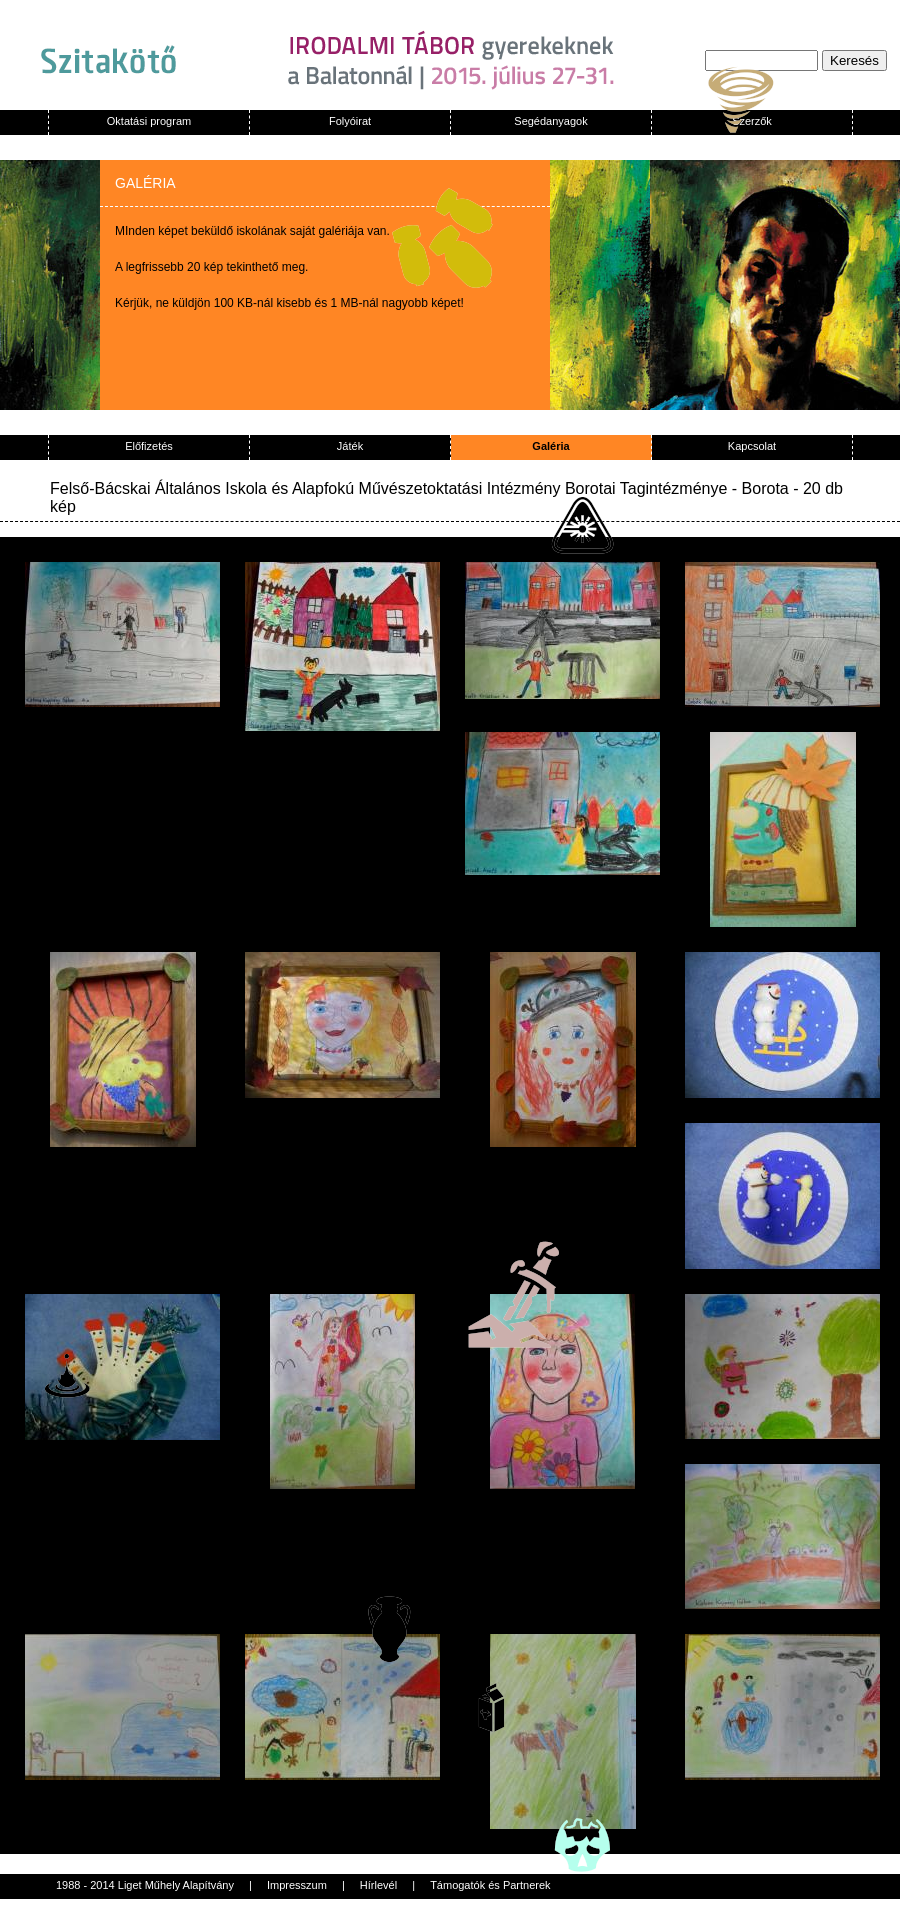 This screenshot has height=1919, width=900. What do you see at coordinates (389, 1629) in the screenshot?
I see `browse ancient or historical artifacts` at bounding box center [389, 1629].